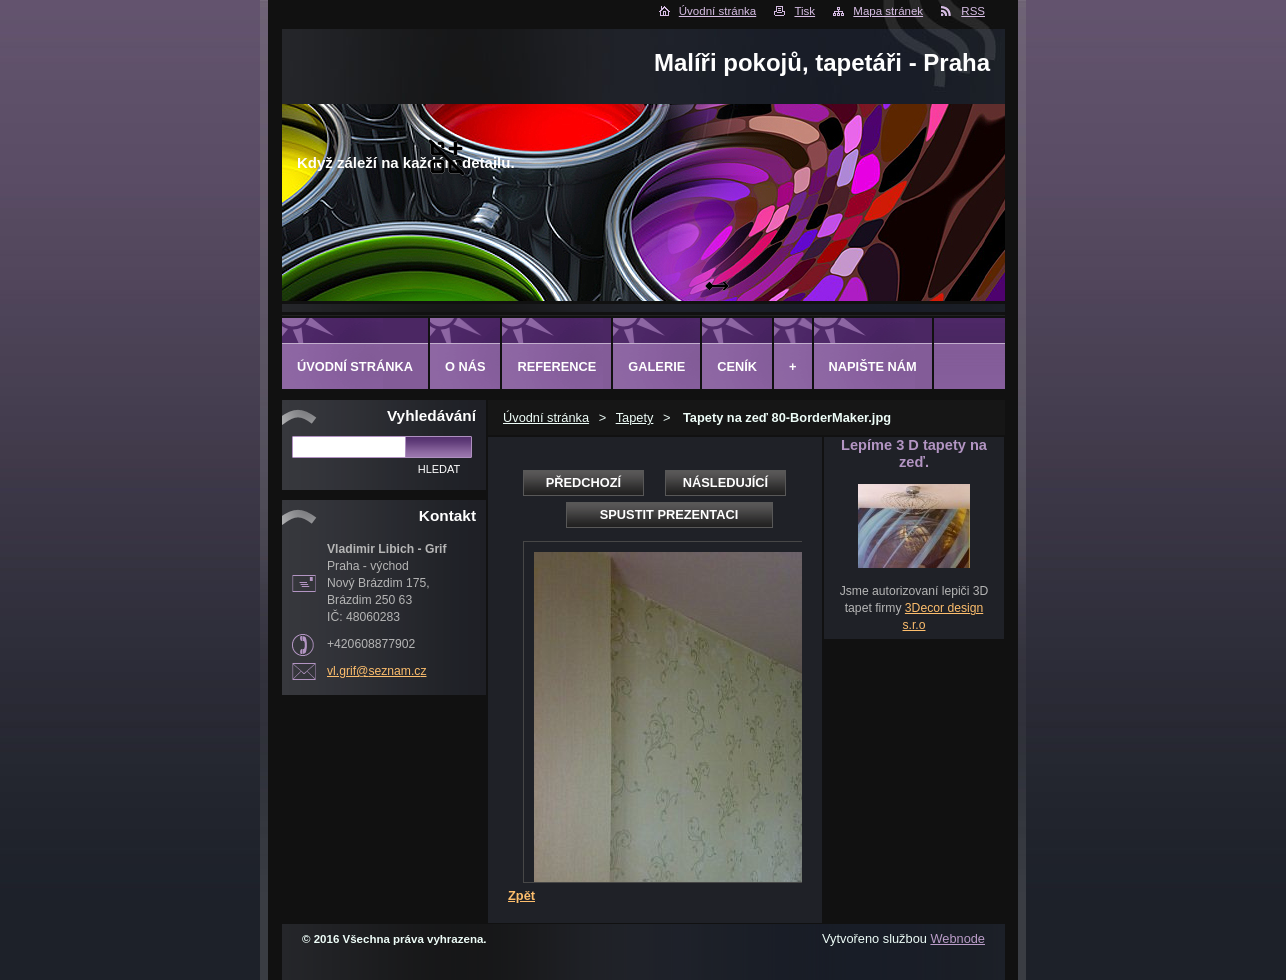 This screenshot has height=980, width=1286. What do you see at coordinates (717, 286) in the screenshot?
I see `navigate to next step or section` at bounding box center [717, 286].